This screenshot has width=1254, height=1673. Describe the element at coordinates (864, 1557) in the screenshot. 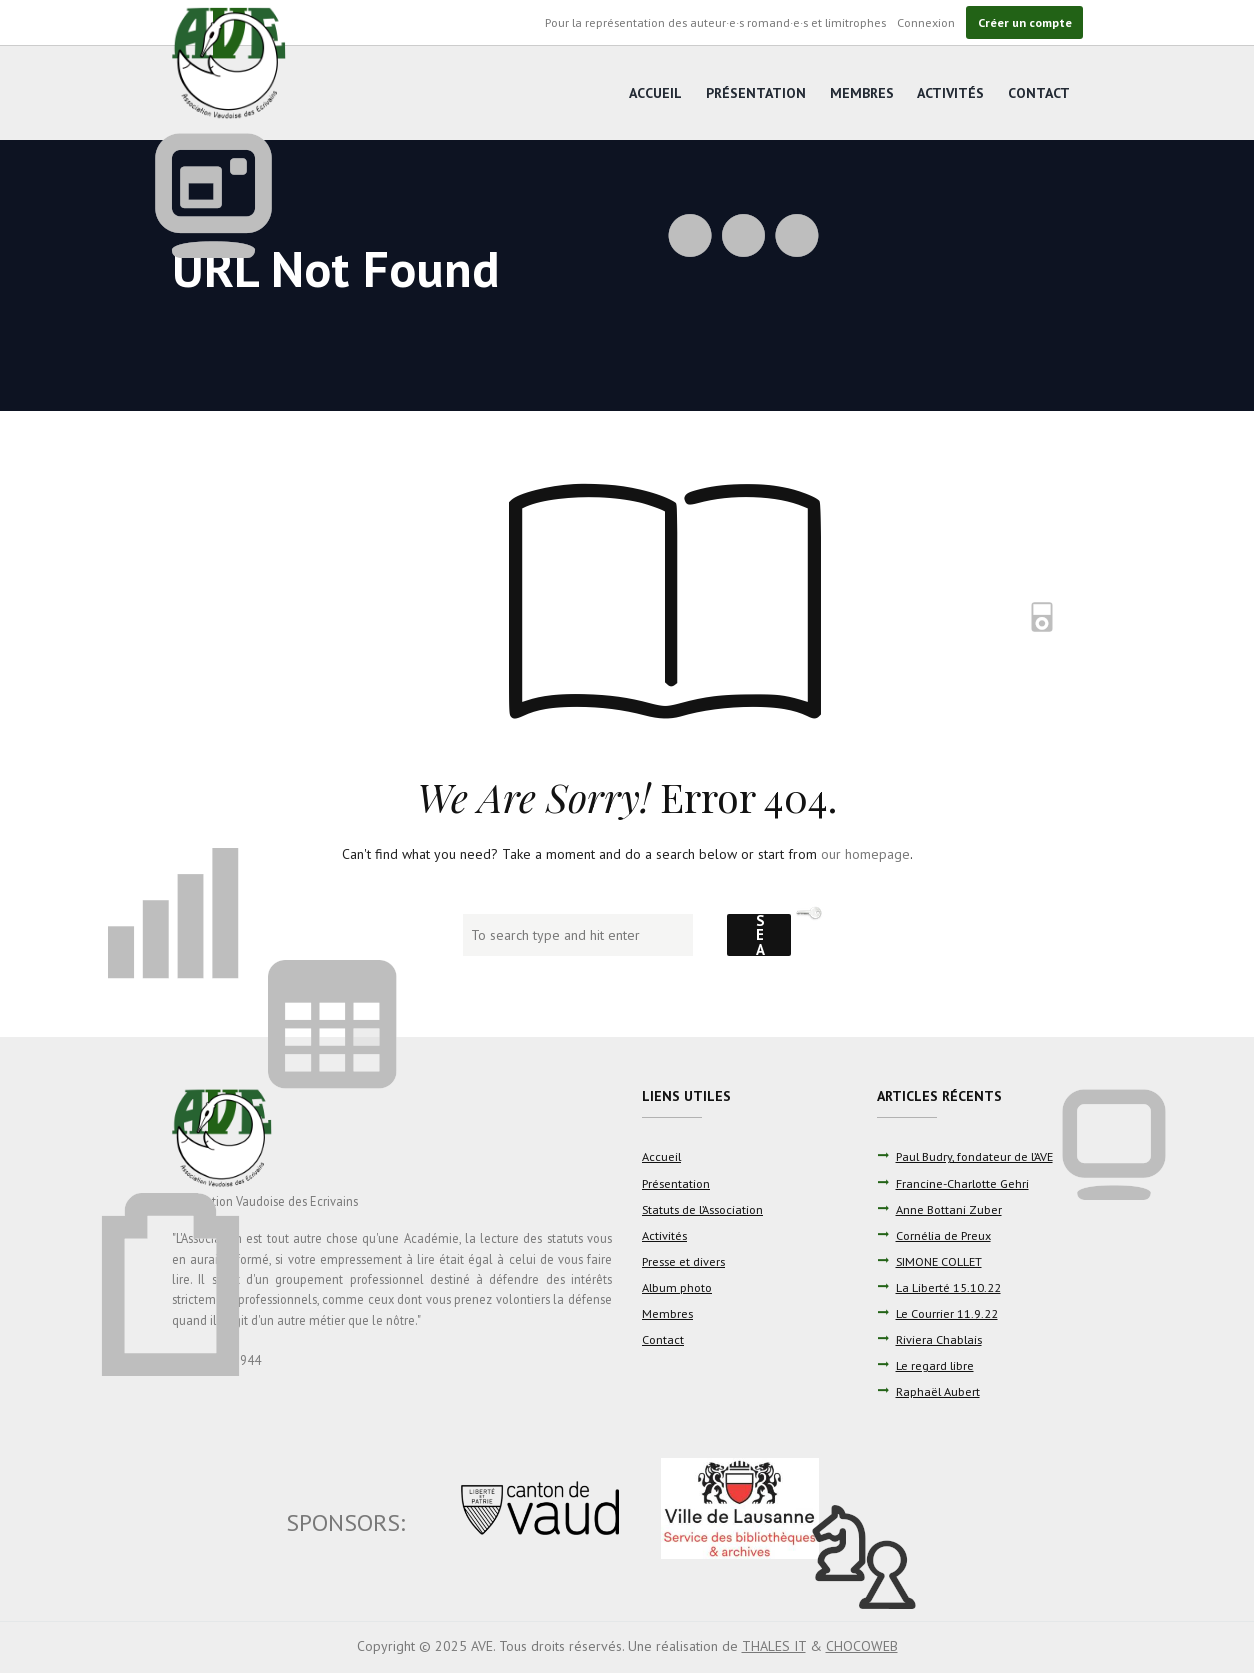

I see `open chess game application` at that location.